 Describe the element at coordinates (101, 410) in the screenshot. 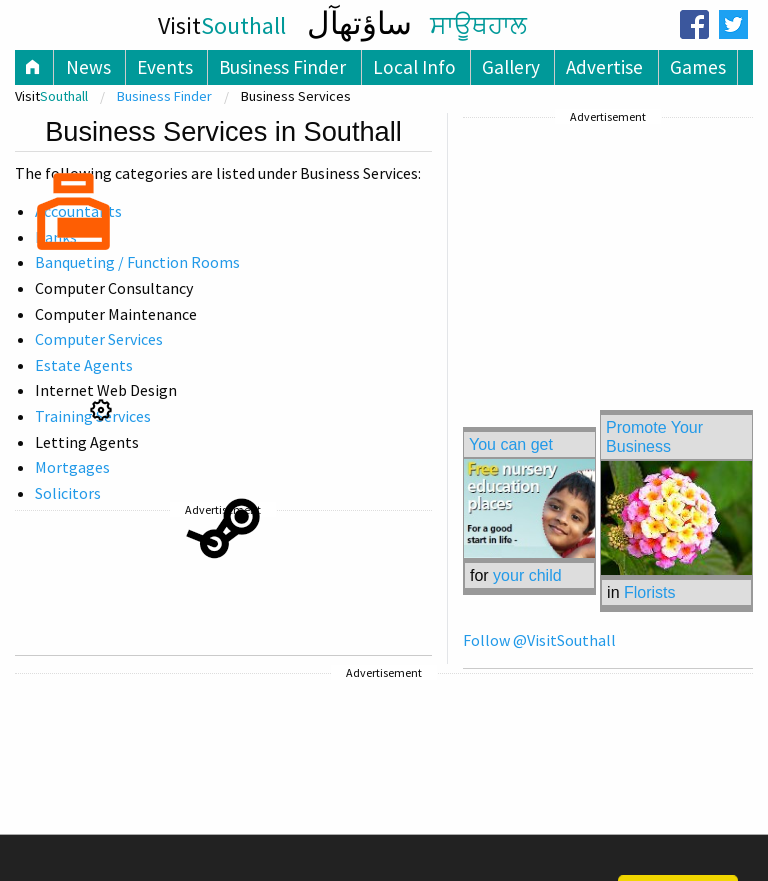

I see `access settings or preferences` at that location.